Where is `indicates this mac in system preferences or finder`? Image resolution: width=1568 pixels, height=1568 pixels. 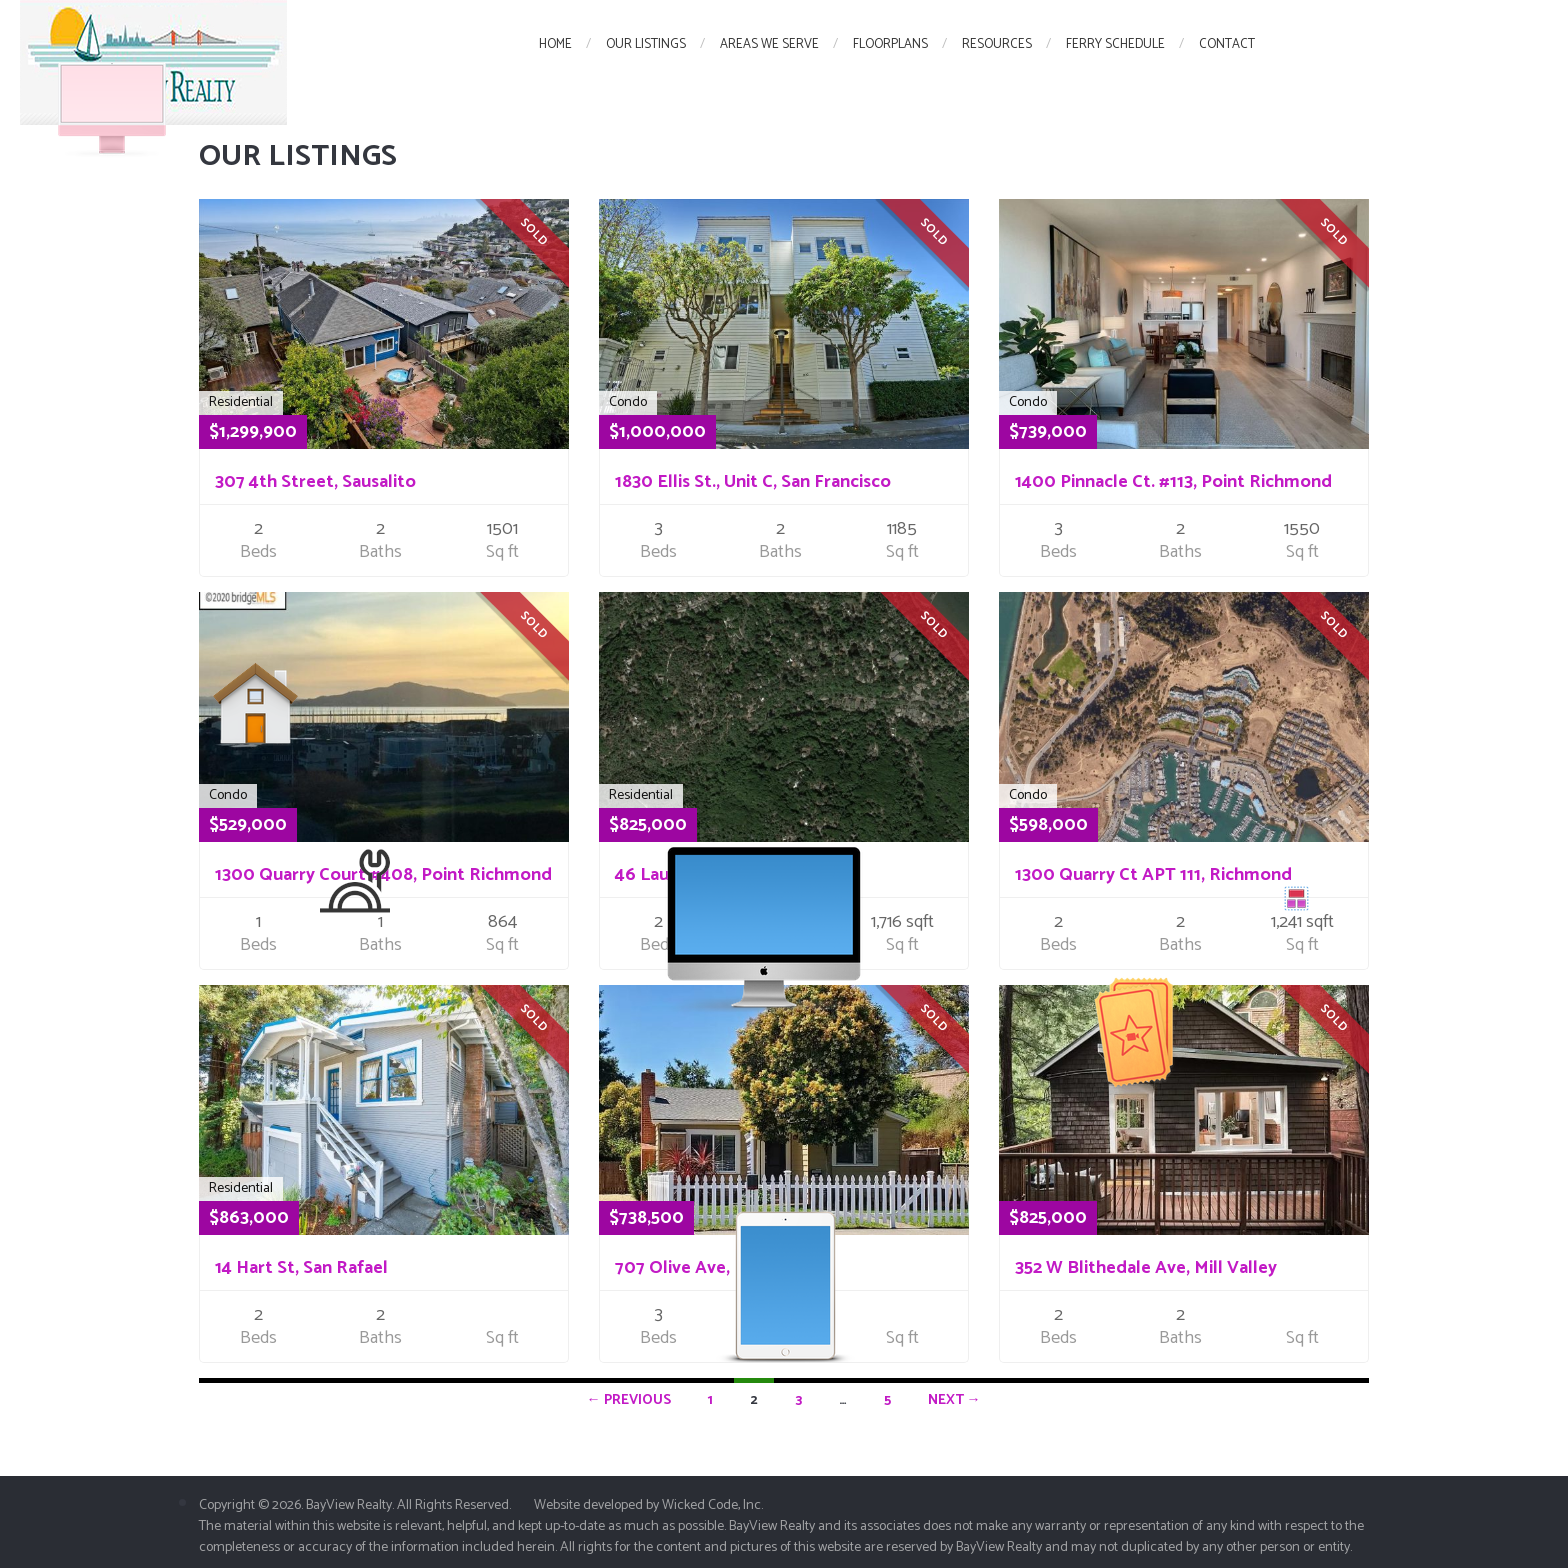
indicates this mac in system preferences or finder is located at coordinates (112, 106).